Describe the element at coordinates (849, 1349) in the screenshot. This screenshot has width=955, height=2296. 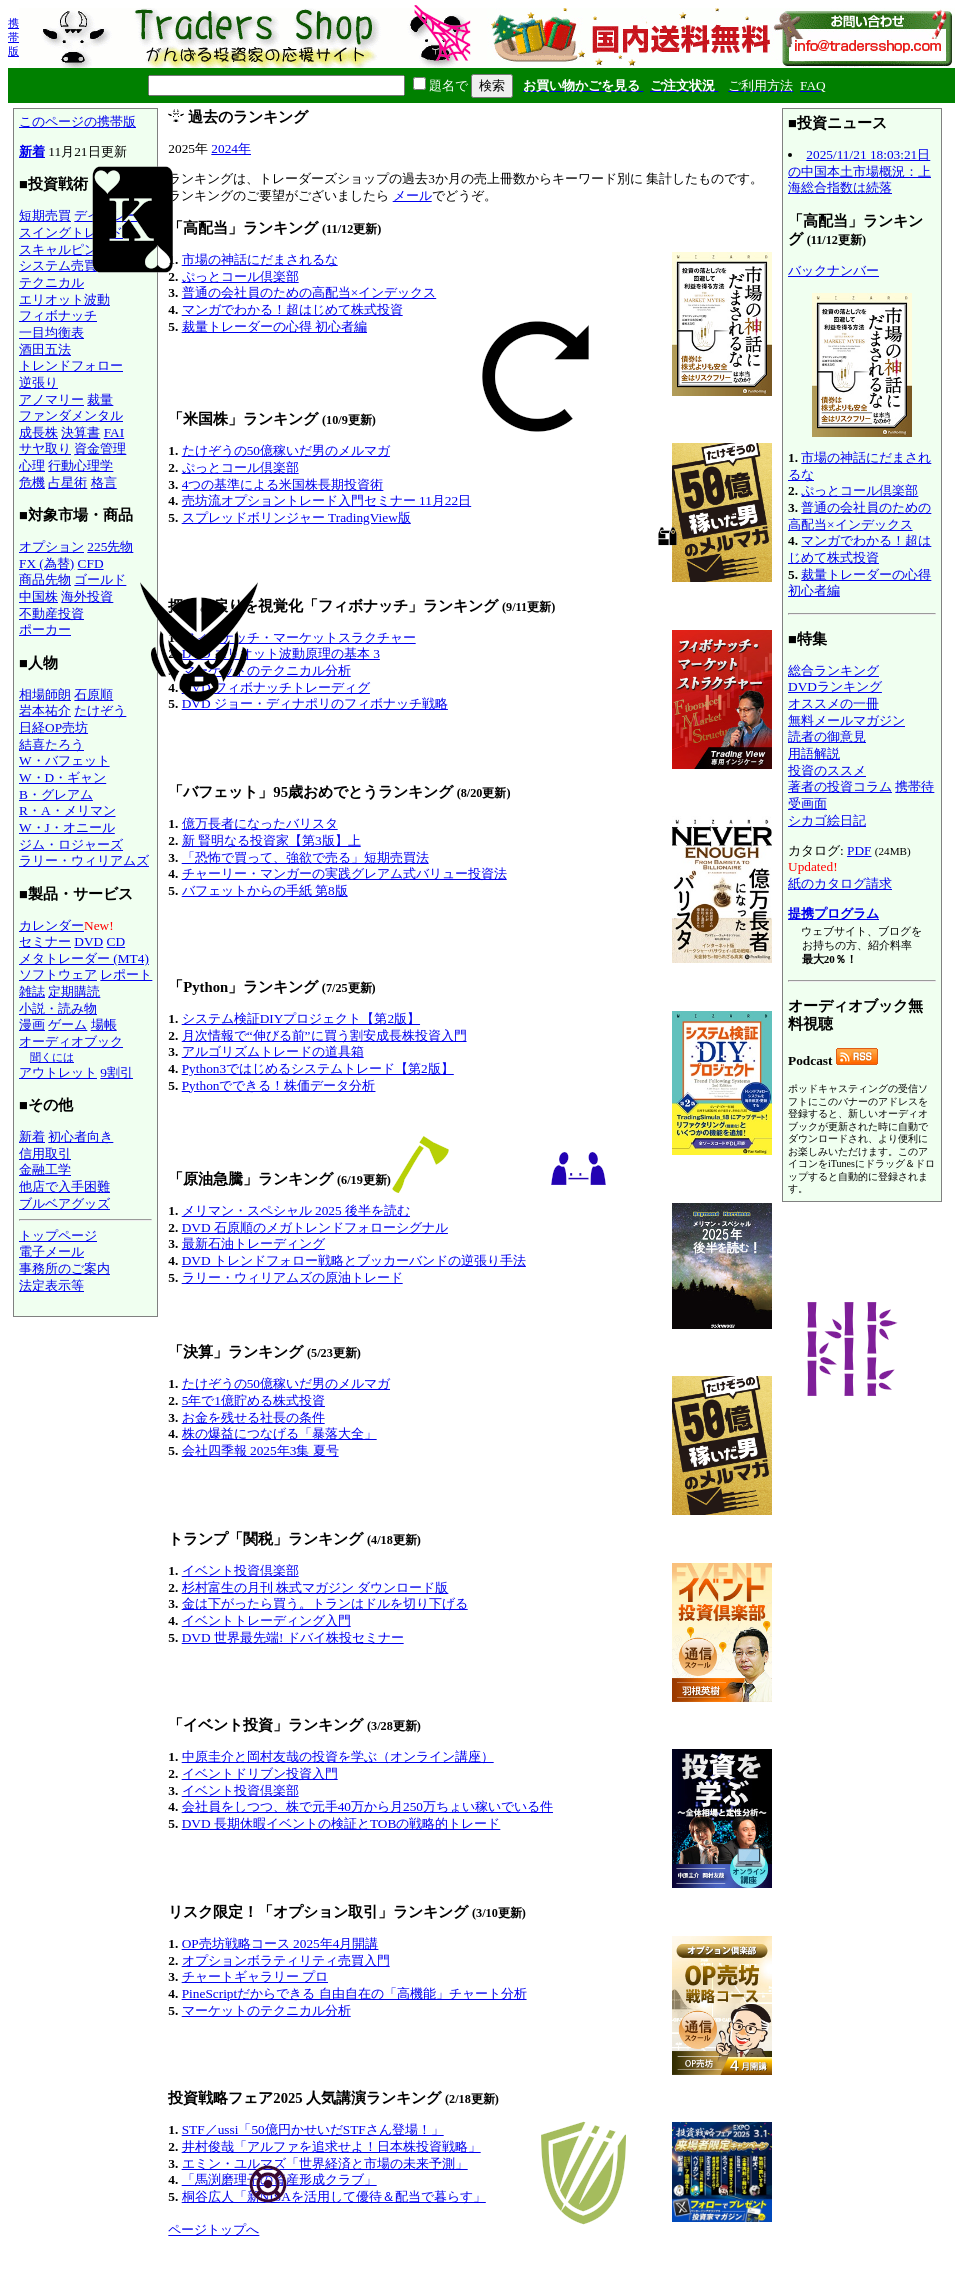
I see `bamboo plant icon for nature or zen-themed content` at that location.